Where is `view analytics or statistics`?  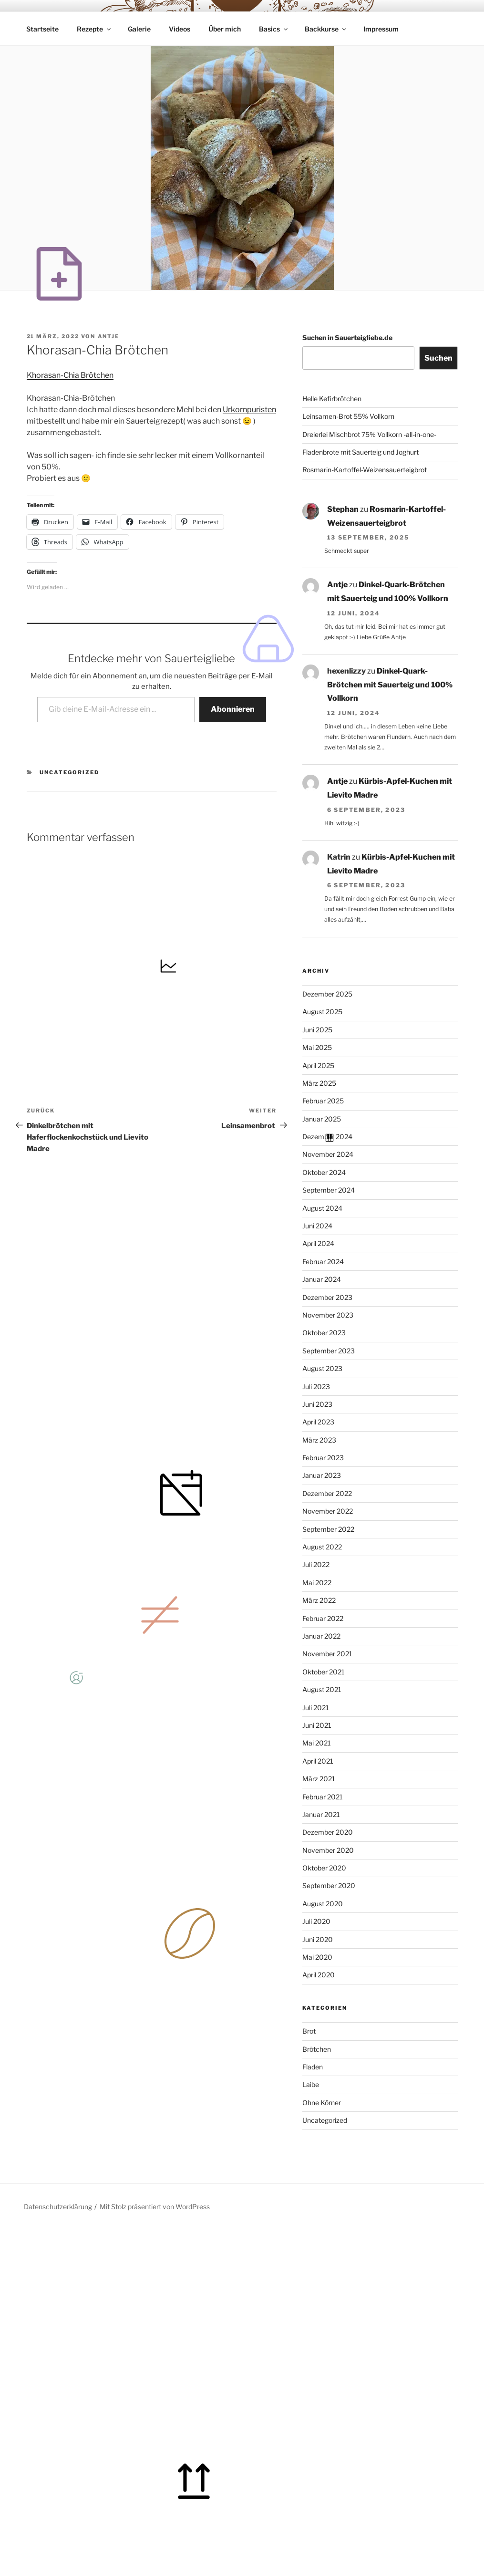 view analytics or statistics is located at coordinates (168, 966).